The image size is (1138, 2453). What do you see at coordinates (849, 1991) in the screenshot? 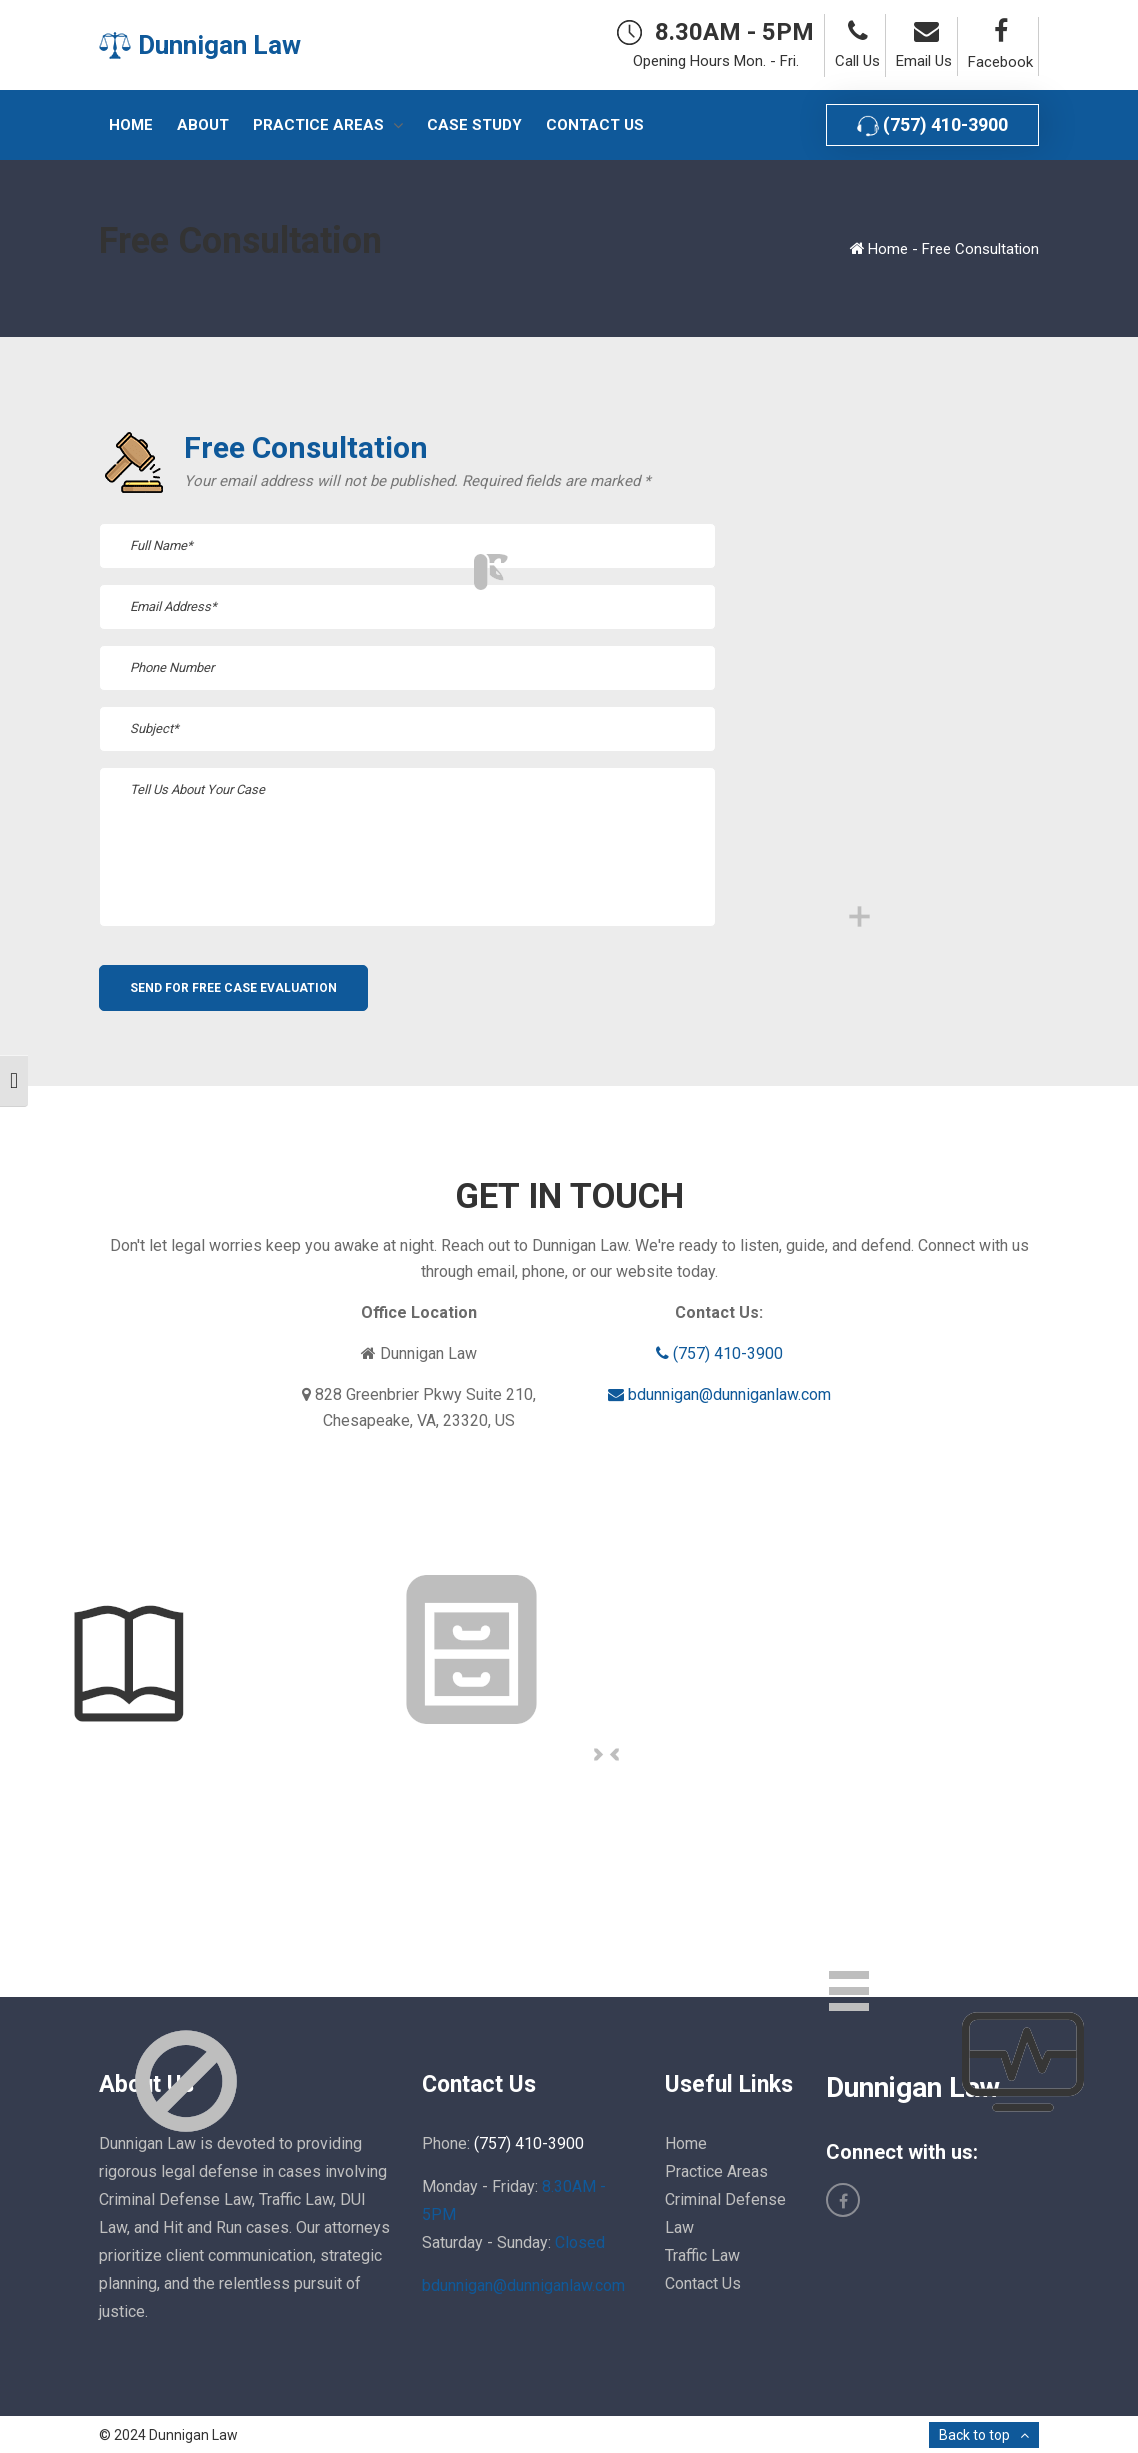
I see `justify text to fill both margins` at bounding box center [849, 1991].